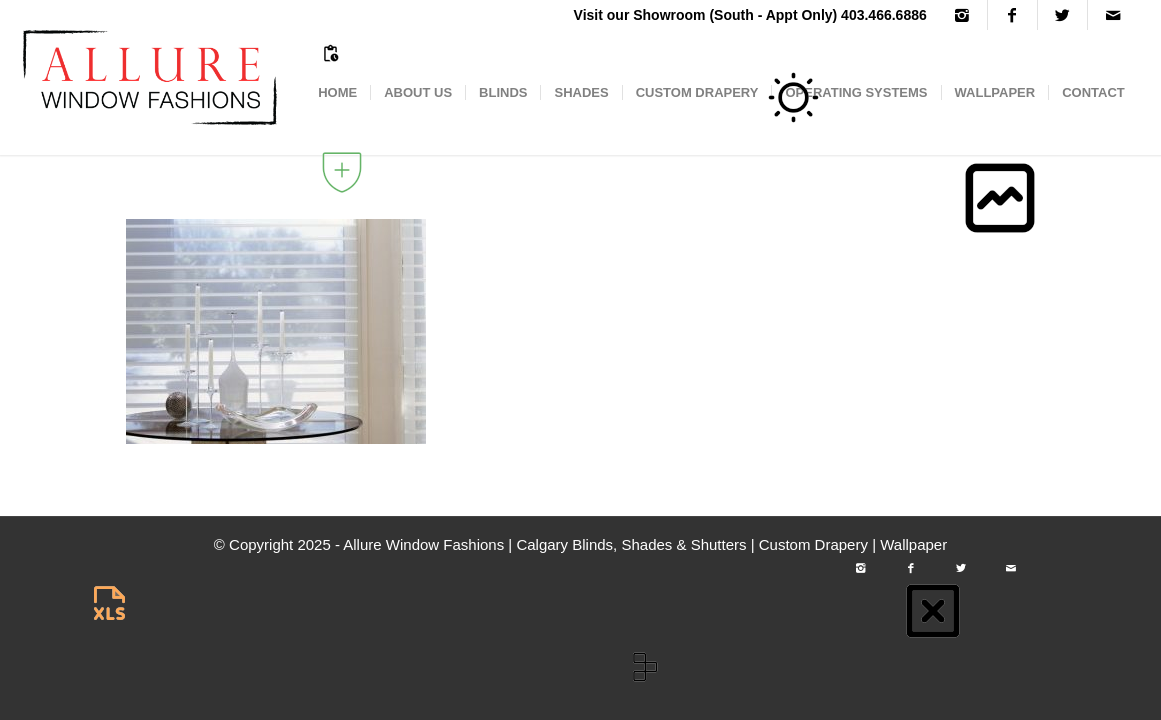  I want to click on open Replit coding environment, so click(643, 667).